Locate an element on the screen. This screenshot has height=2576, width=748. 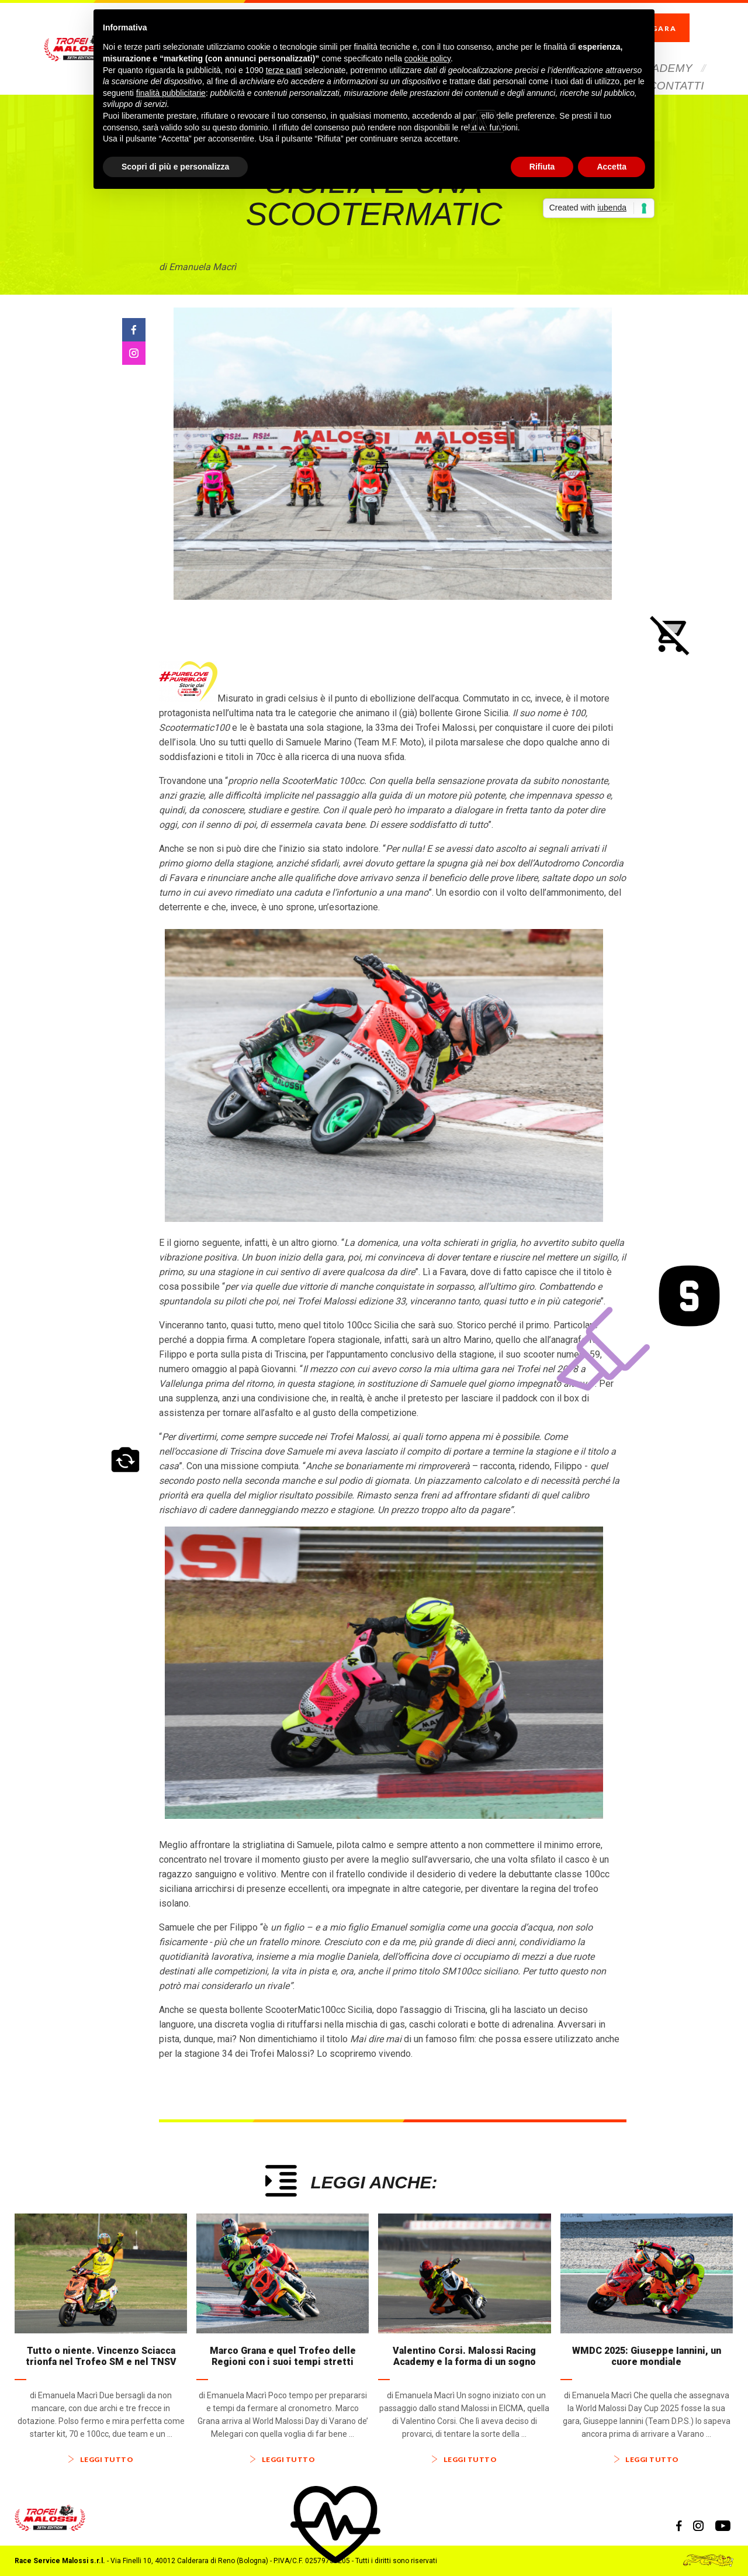
view camping or outdoor locations is located at coordinates (486, 122).